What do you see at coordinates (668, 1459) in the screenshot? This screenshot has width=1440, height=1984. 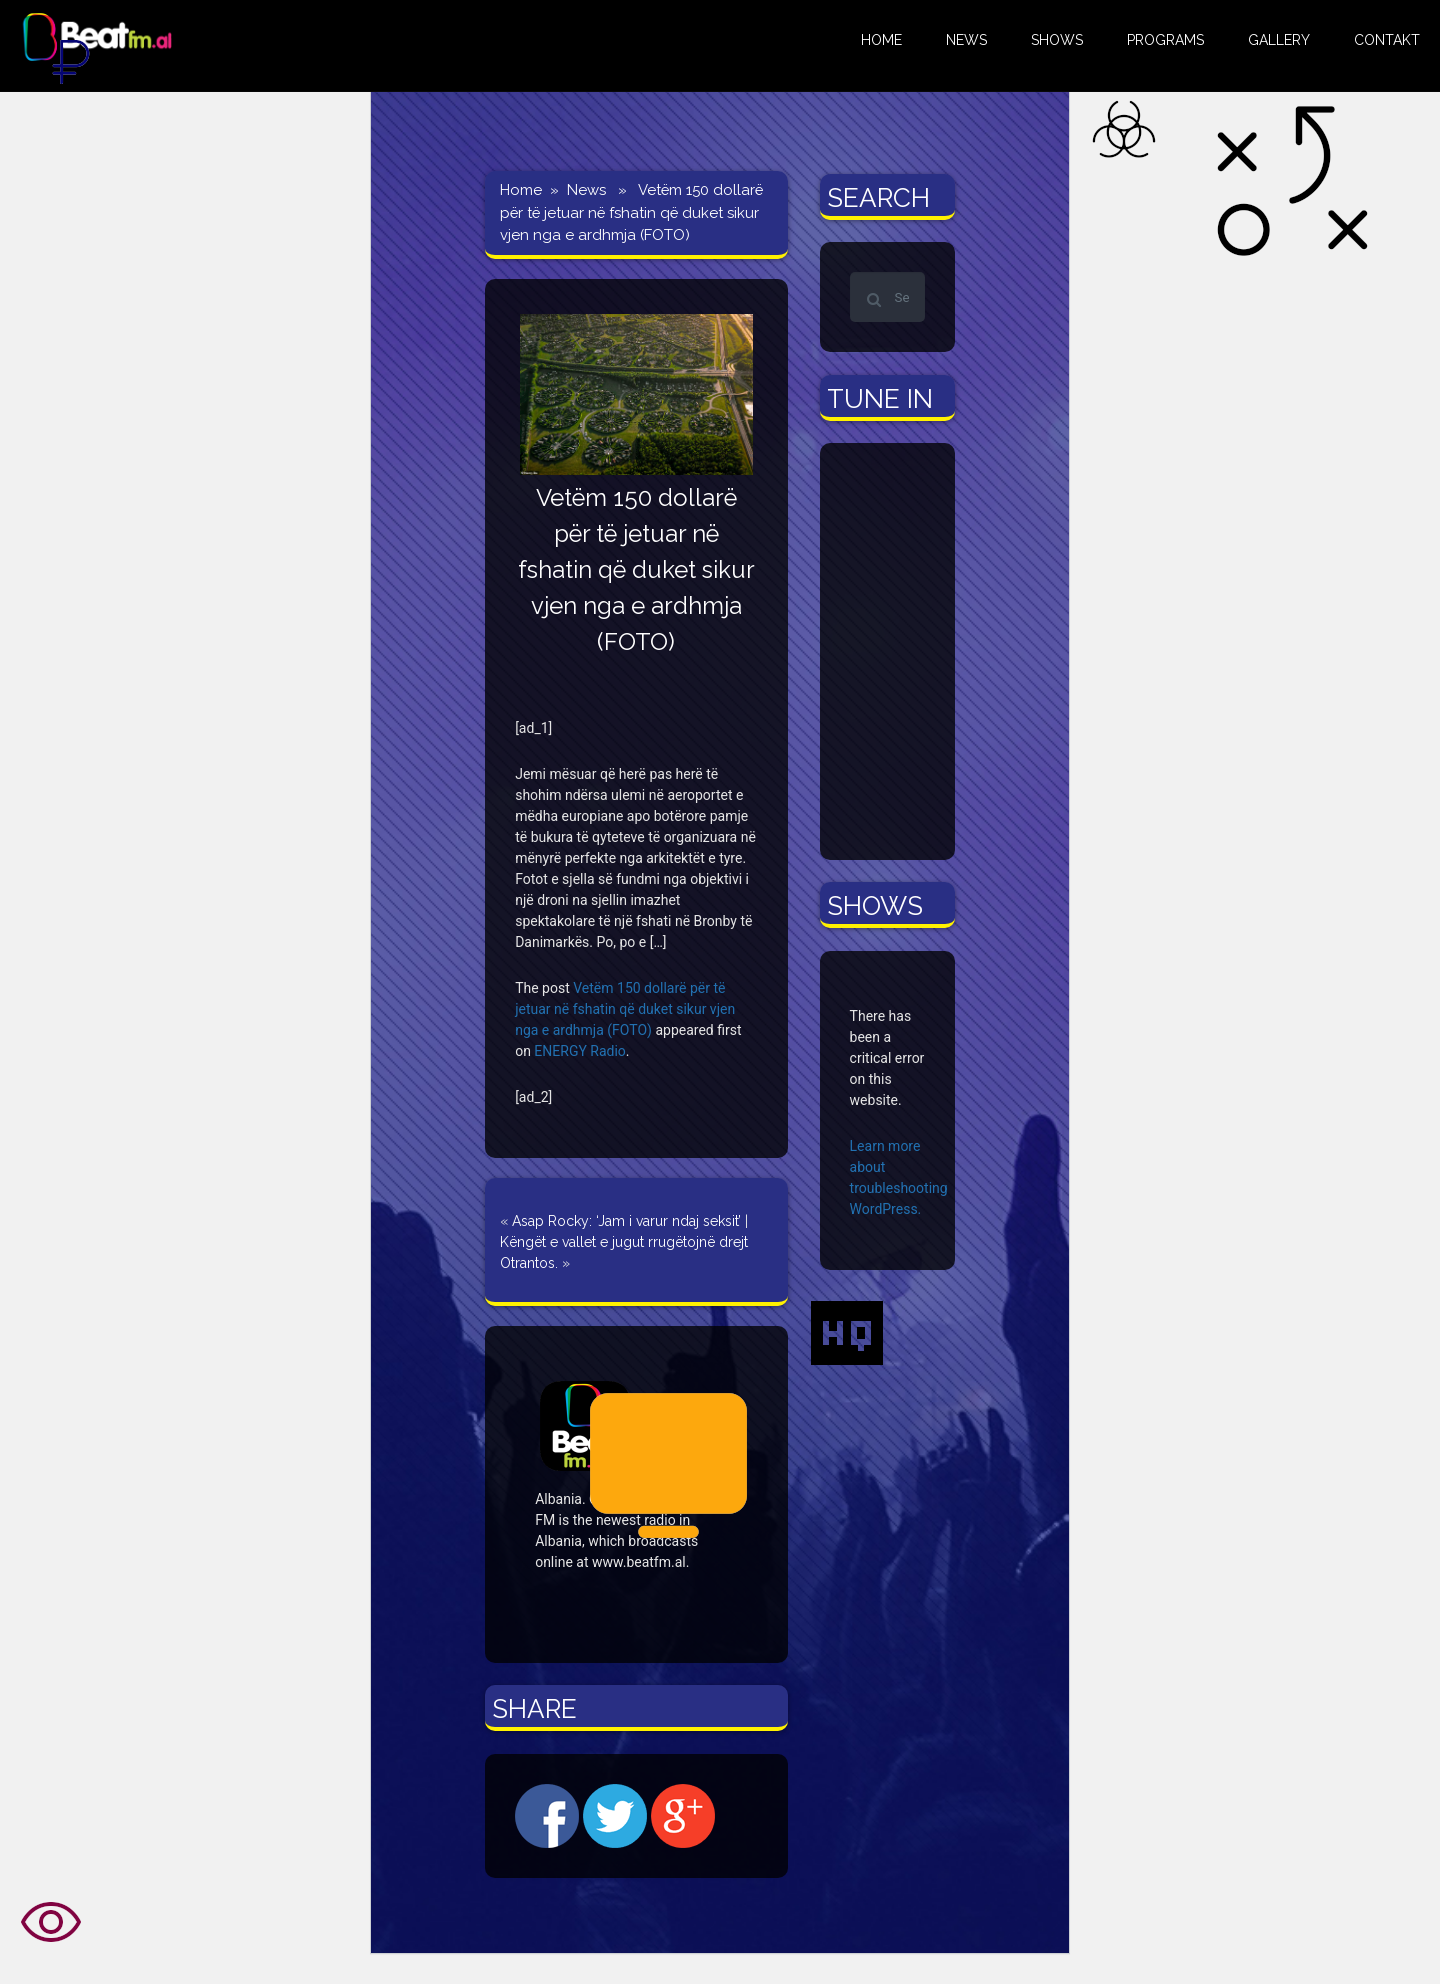 I see `view display settings` at bounding box center [668, 1459].